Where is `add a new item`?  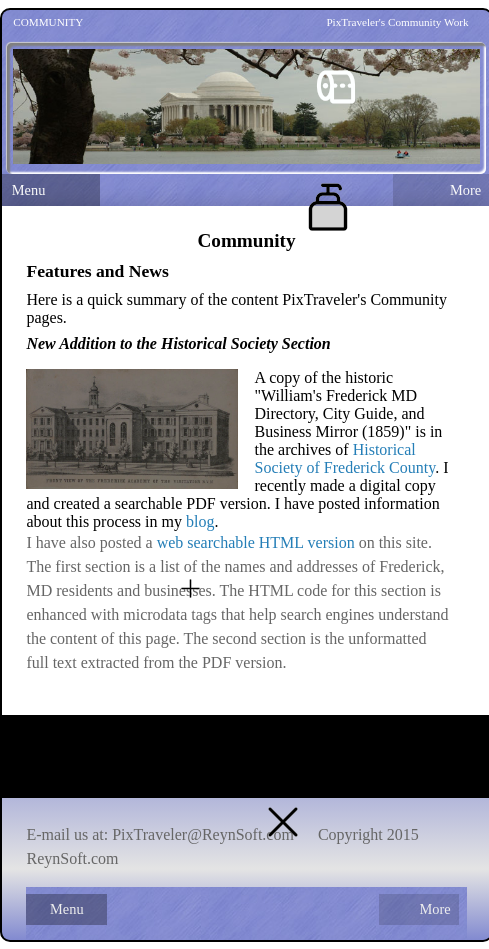 add a new item is located at coordinates (190, 588).